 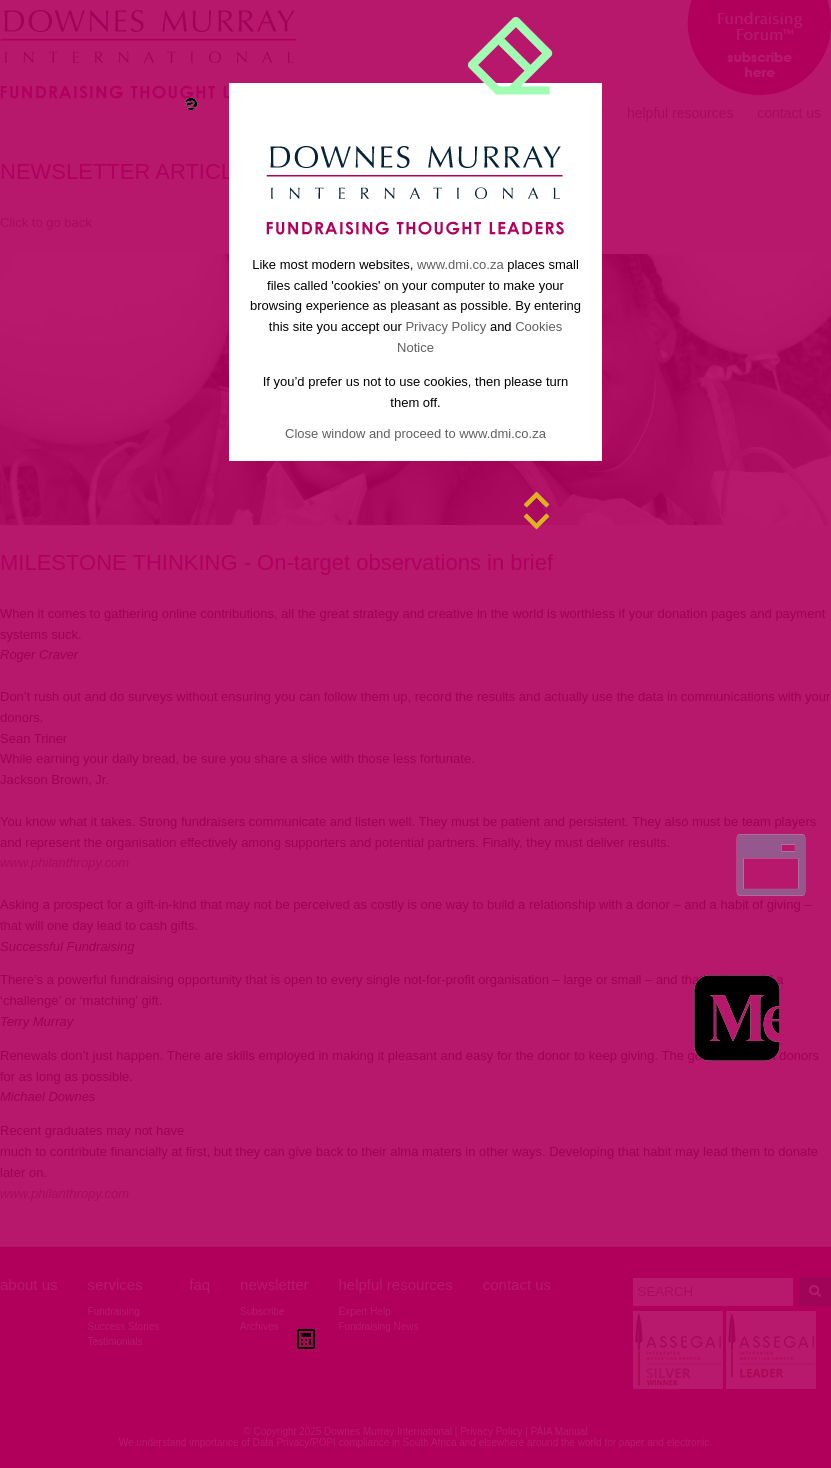 What do you see at coordinates (737, 1018) in the screenshot?
I see `open Medium app or website` at bounding box center [737, 1018].